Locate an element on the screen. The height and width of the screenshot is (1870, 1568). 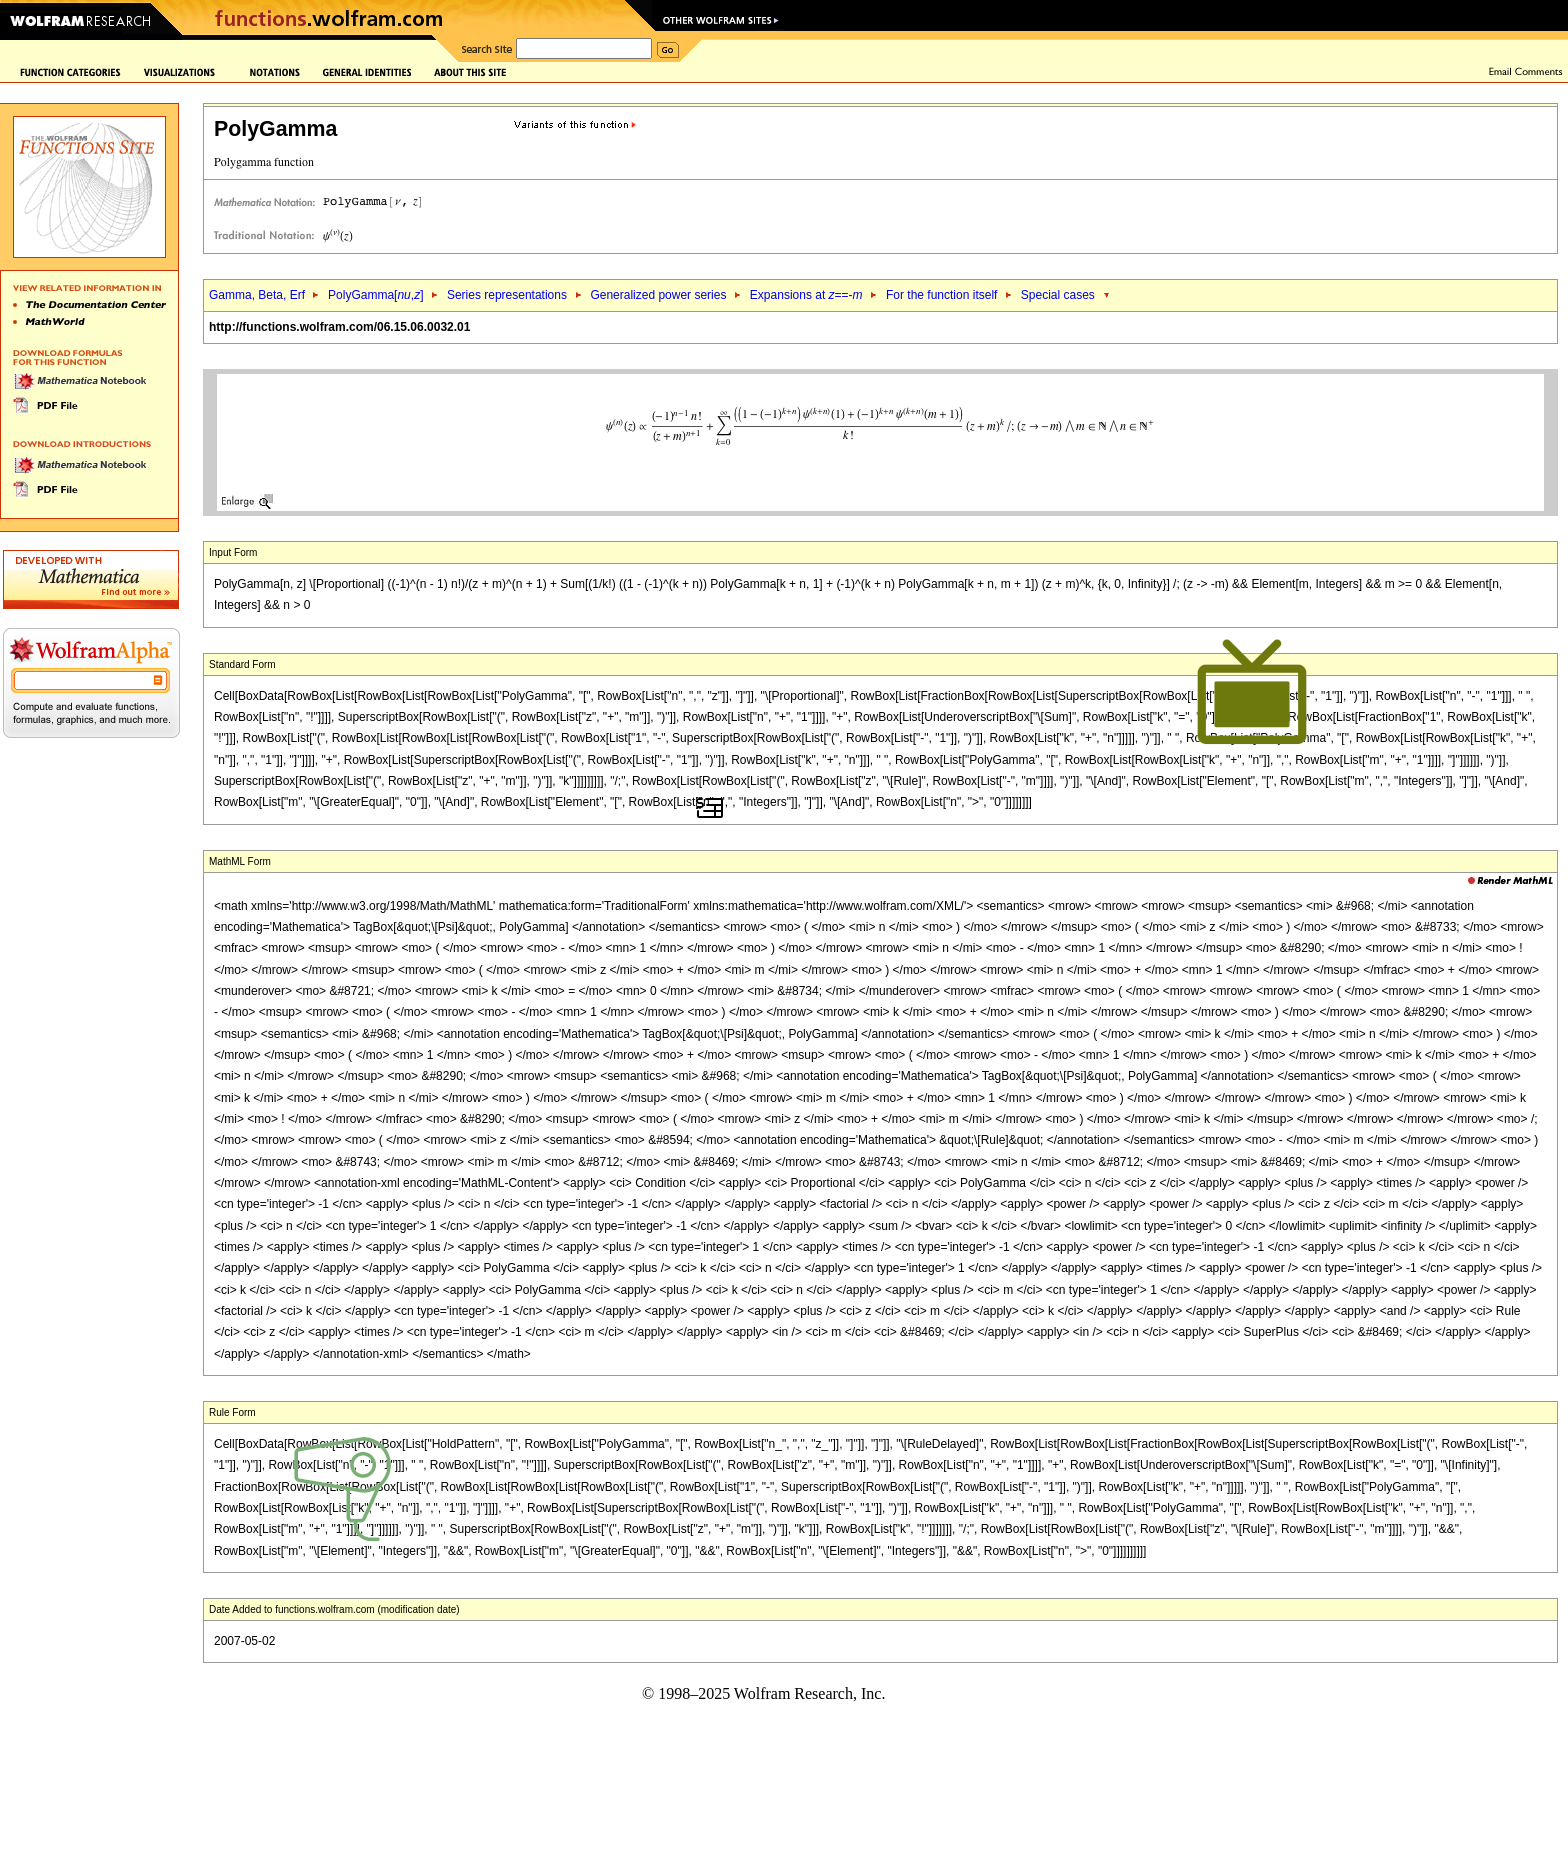
access hair styling or beauty tools is located at coordinates (344, 1483).